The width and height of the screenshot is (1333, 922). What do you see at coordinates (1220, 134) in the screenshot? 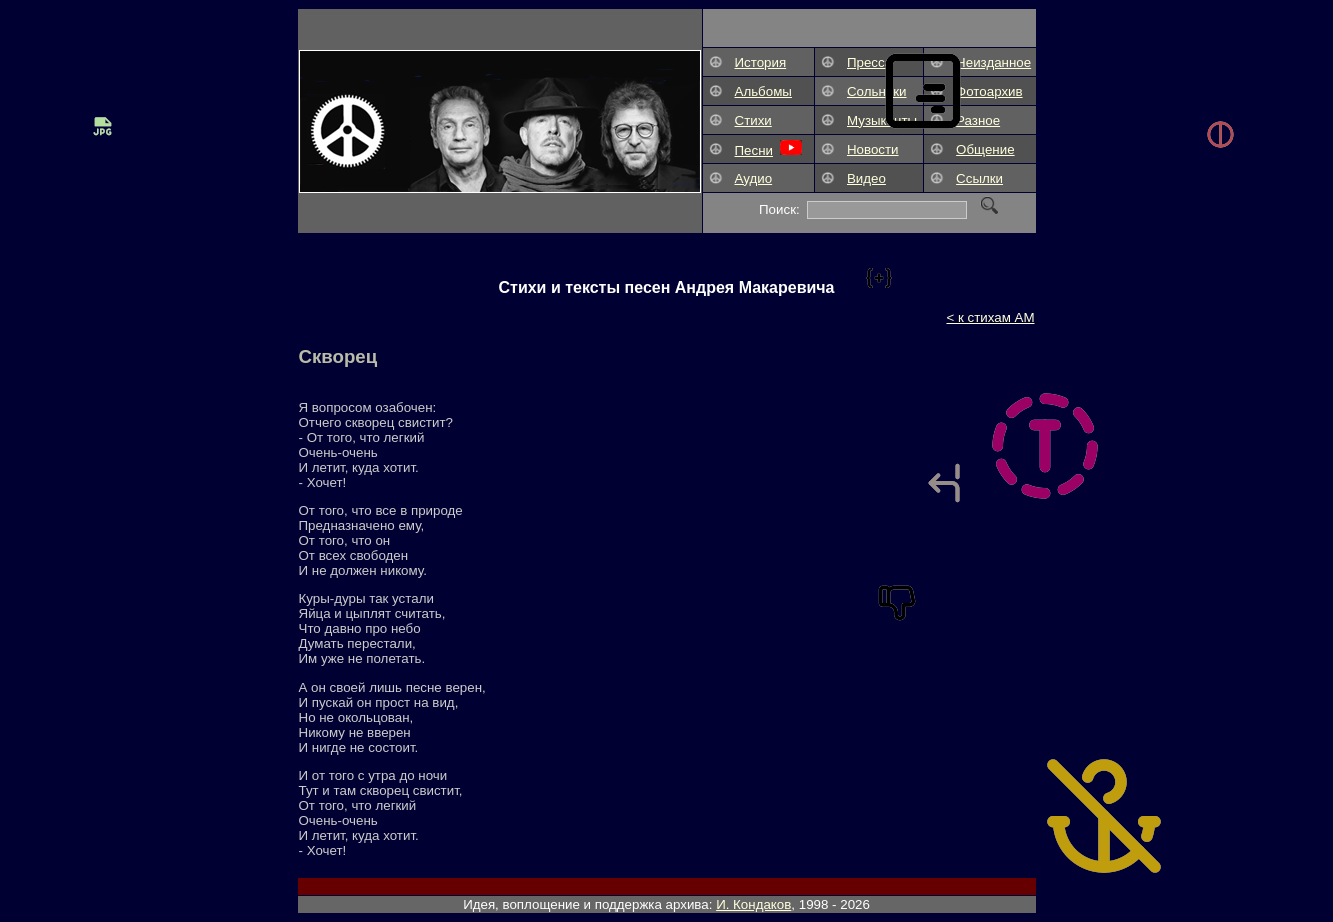
I see `toggle between light and dark mode` at bounding box center [1220, 134].